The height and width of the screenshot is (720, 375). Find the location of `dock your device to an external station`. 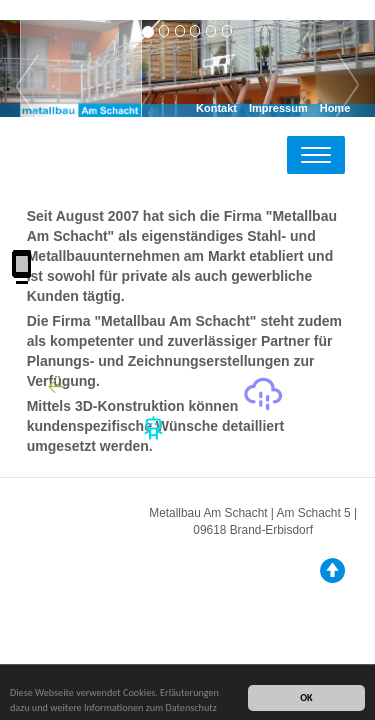

dock your device to an external station is located at coordinates (22, 267).